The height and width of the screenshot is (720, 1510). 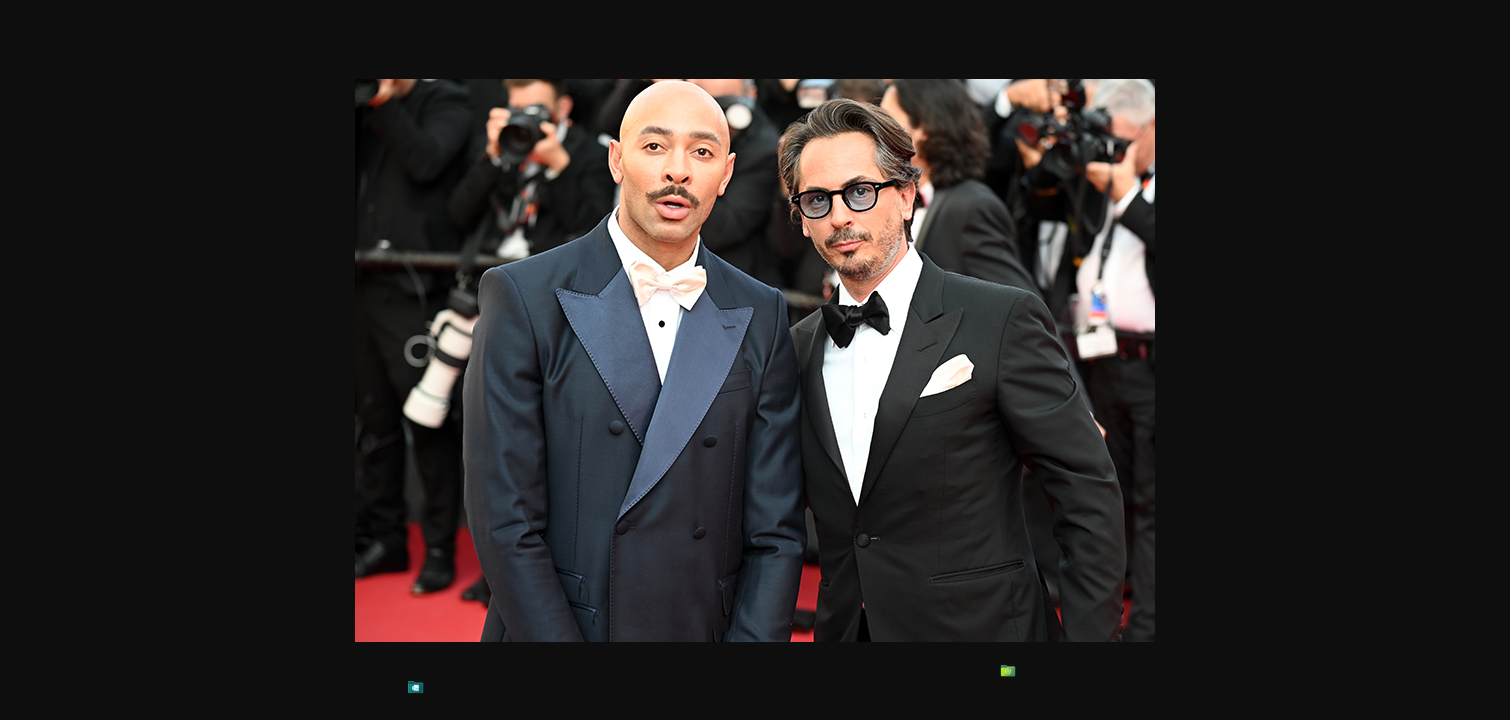 I want to click on open folder containing Microsoft Forms files, so click(x=415, y=687).